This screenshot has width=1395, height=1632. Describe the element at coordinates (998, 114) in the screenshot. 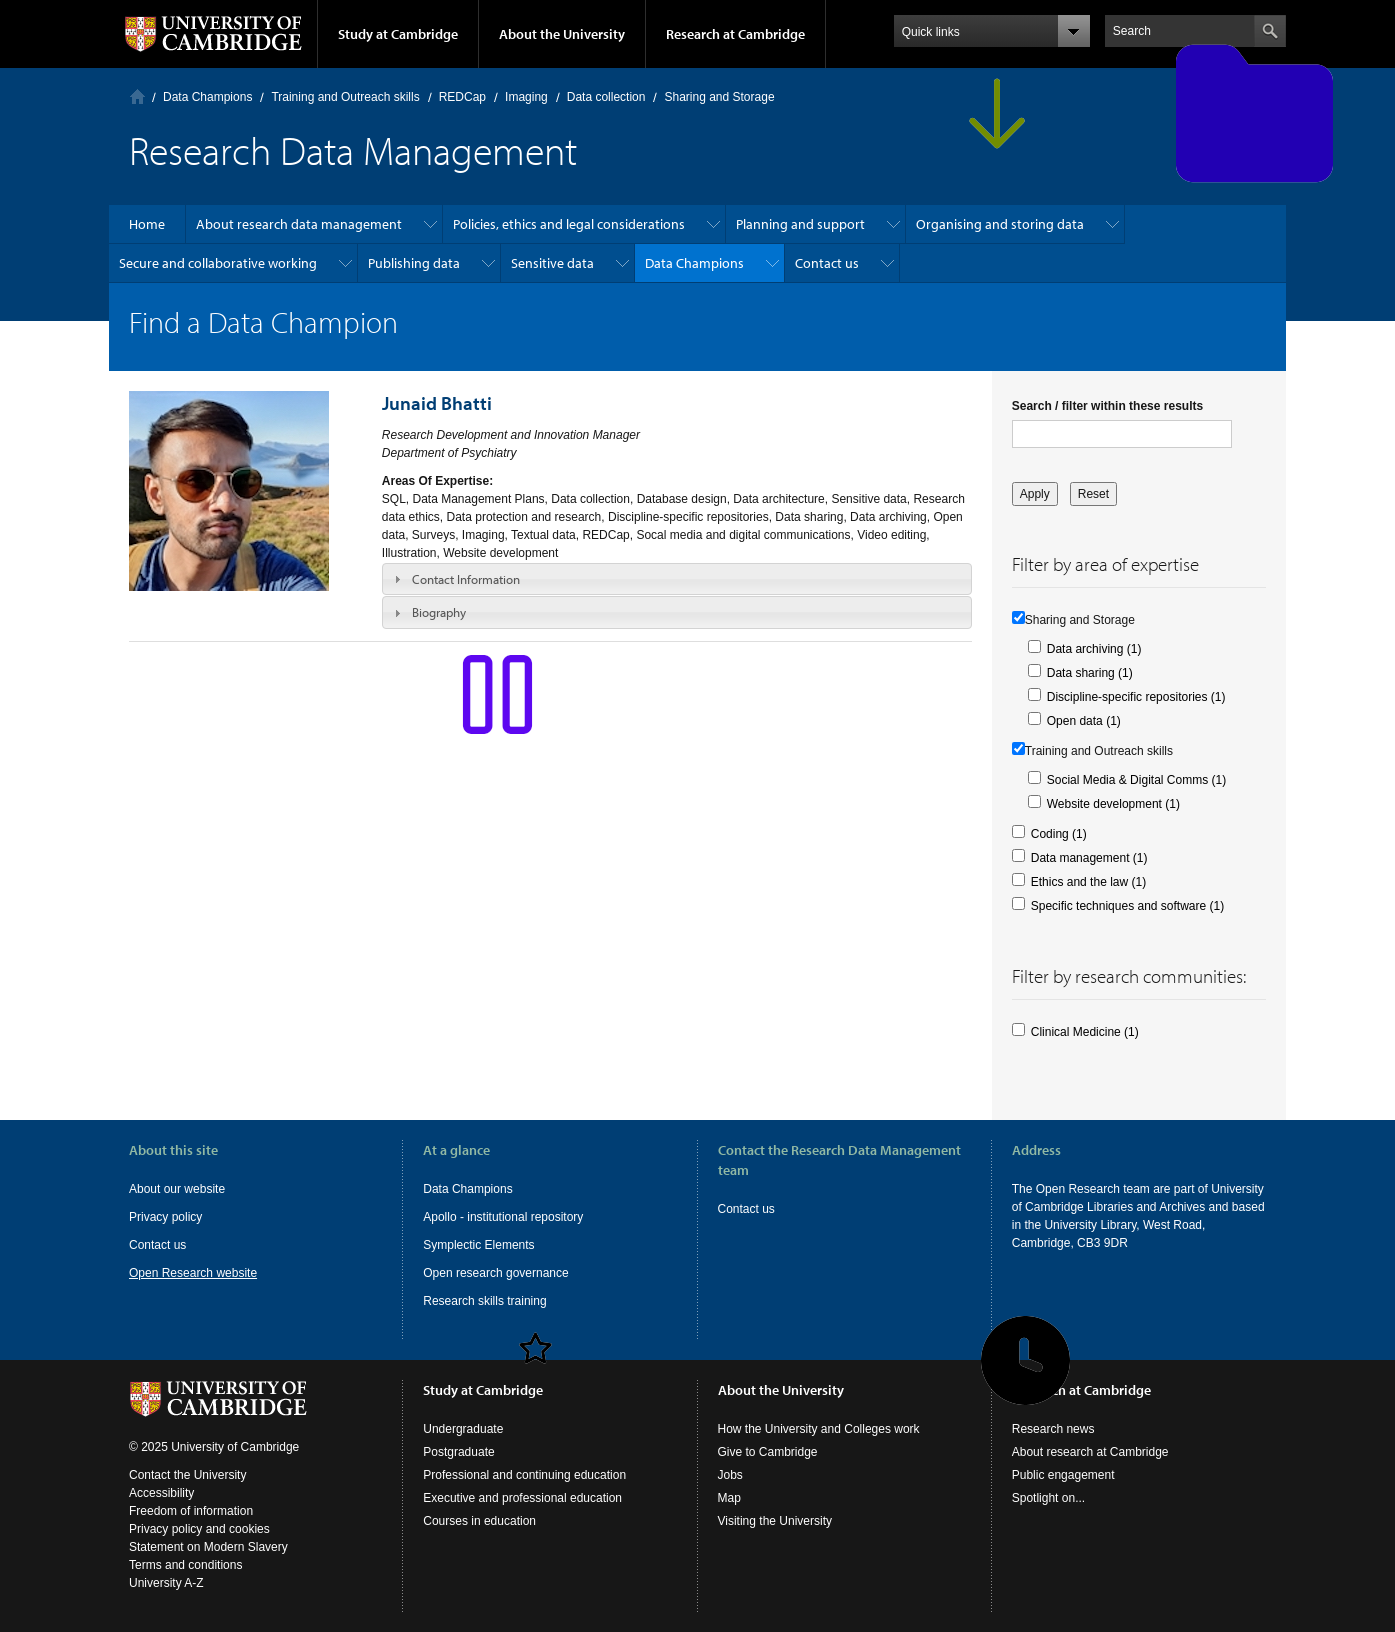

I see `scroll down or view more content` at that location.